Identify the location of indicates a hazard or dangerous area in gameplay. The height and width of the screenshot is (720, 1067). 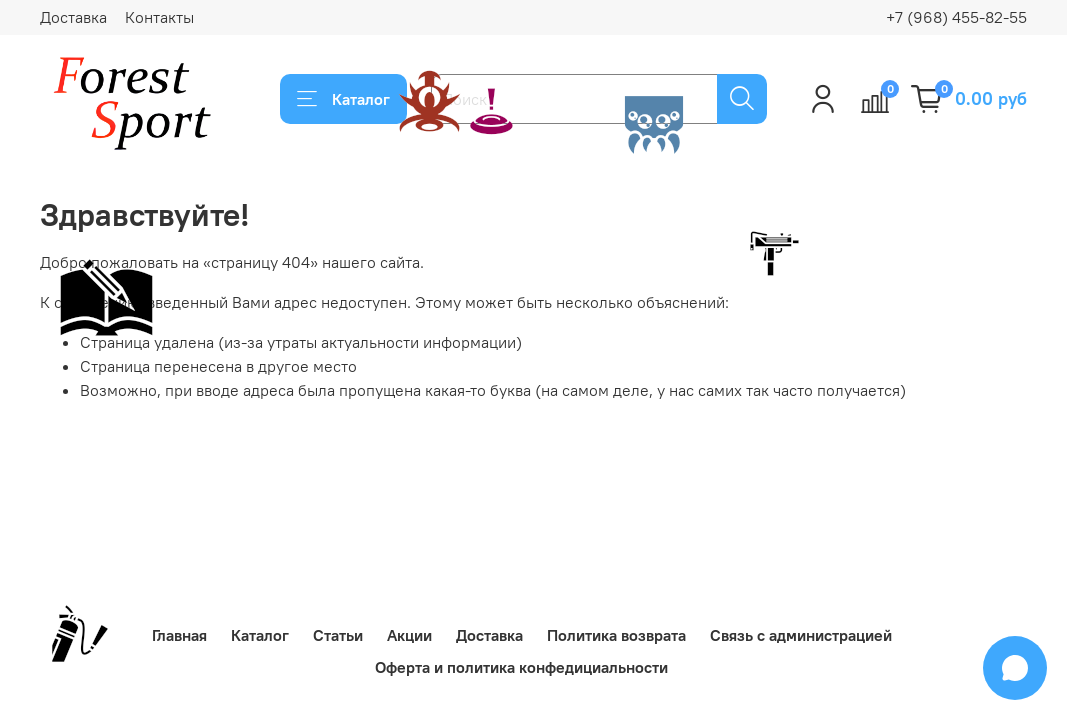
(491, 111).